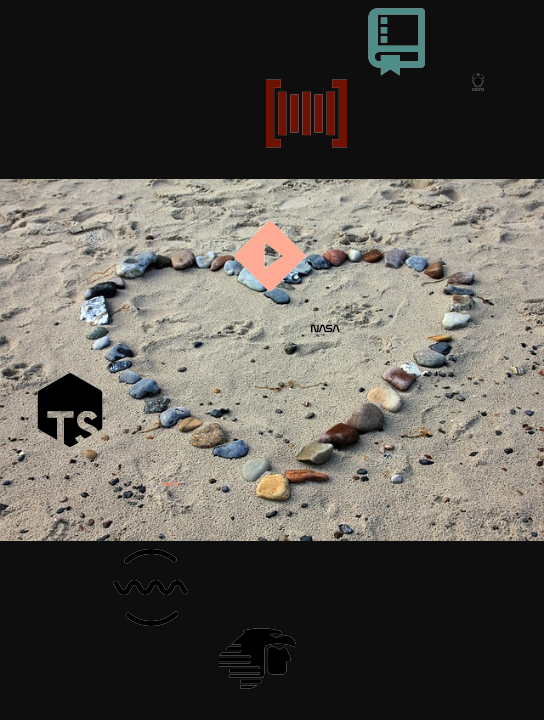  Describe the element at coordinates (270, 256) in the screenshot. I see `open Stremio media streaming app` at that location.